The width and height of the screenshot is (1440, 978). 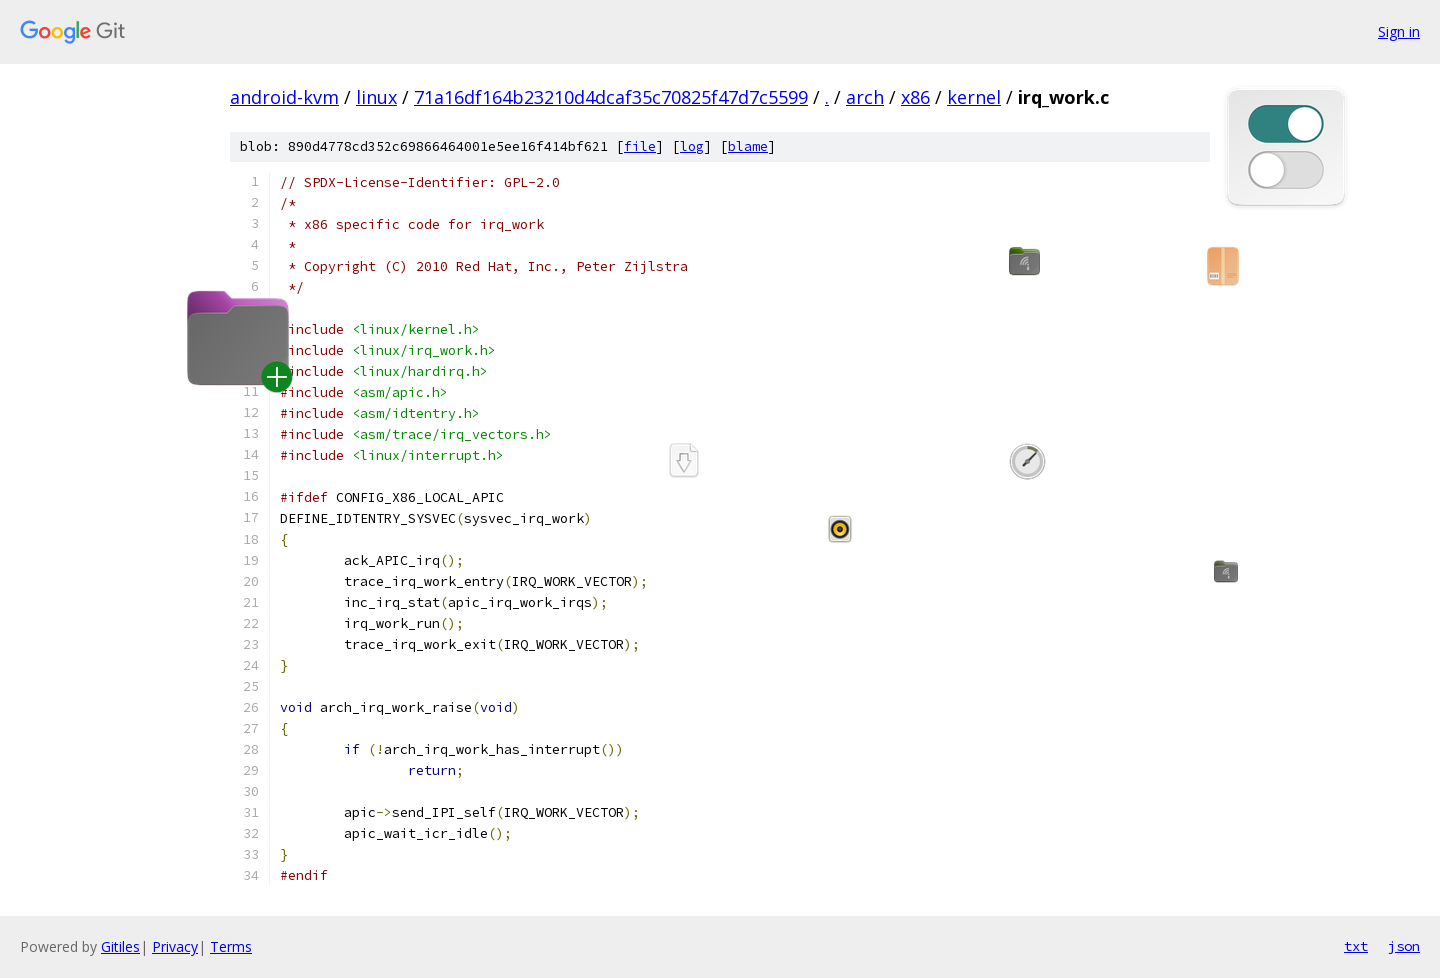 I want to click on open gnome tweaks settings application, so click(x=1286, y=147).